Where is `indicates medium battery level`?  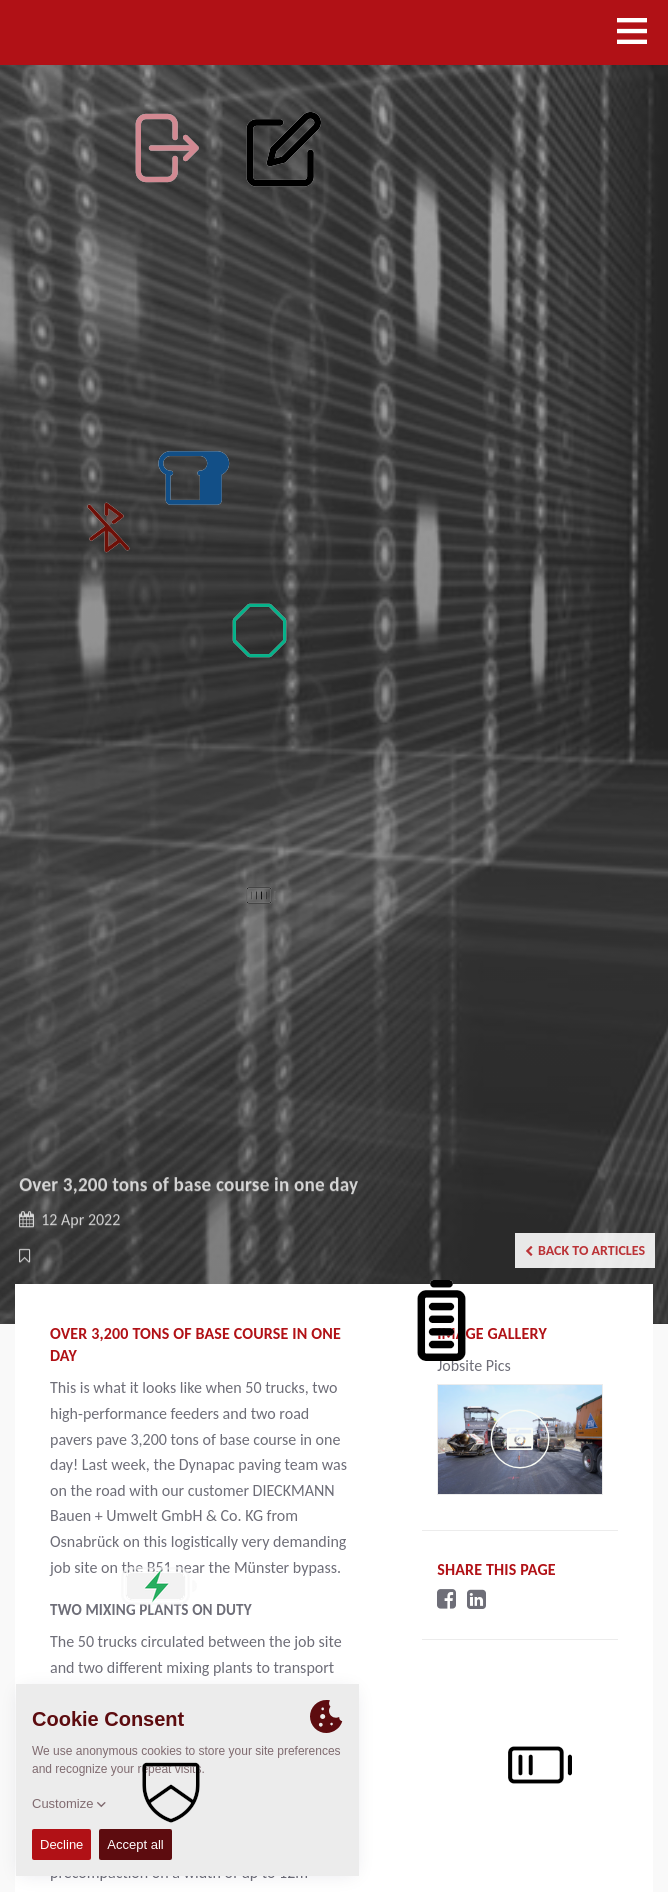
indicates medium battery level is located at coordinates (539, 1765).